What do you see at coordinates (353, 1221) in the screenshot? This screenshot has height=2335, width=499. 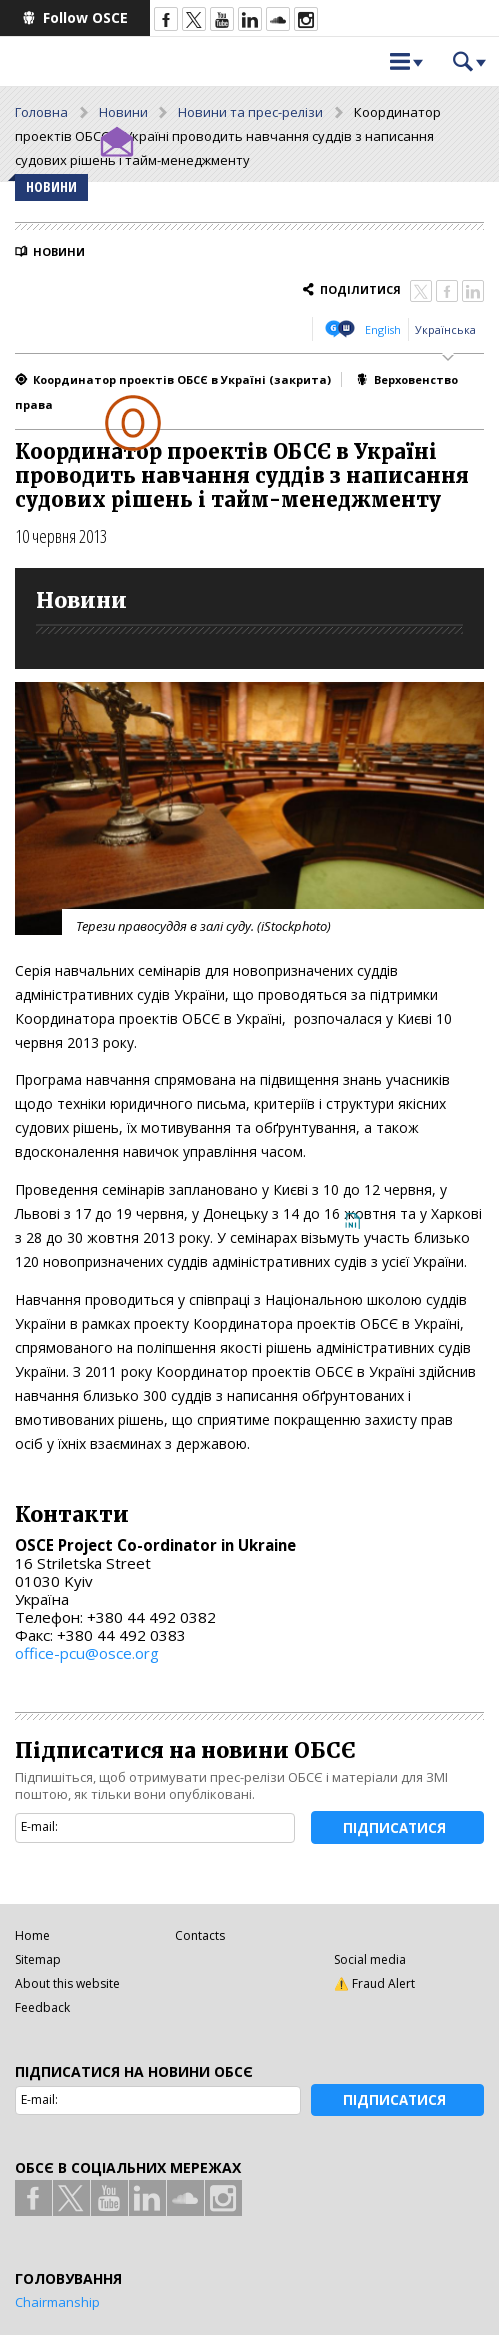 I see `view or open an INI configuration file` at bounding box center [353, 1221].